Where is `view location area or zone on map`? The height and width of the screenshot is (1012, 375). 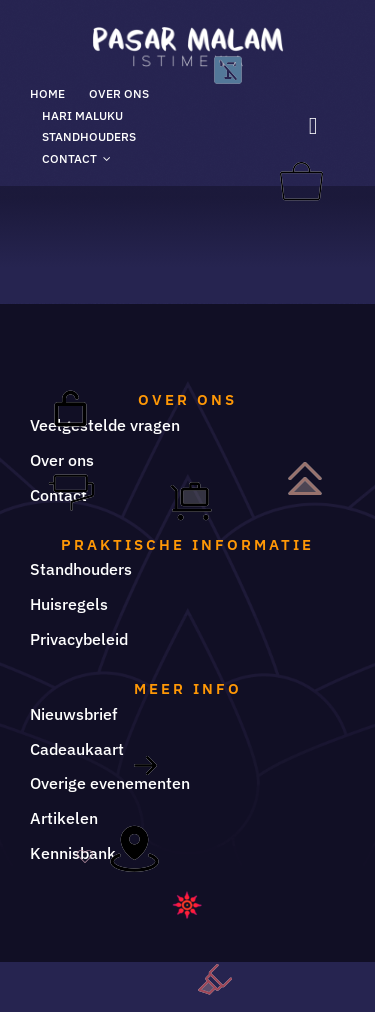 view location area or zone on map is located at coordinates (134, 849).